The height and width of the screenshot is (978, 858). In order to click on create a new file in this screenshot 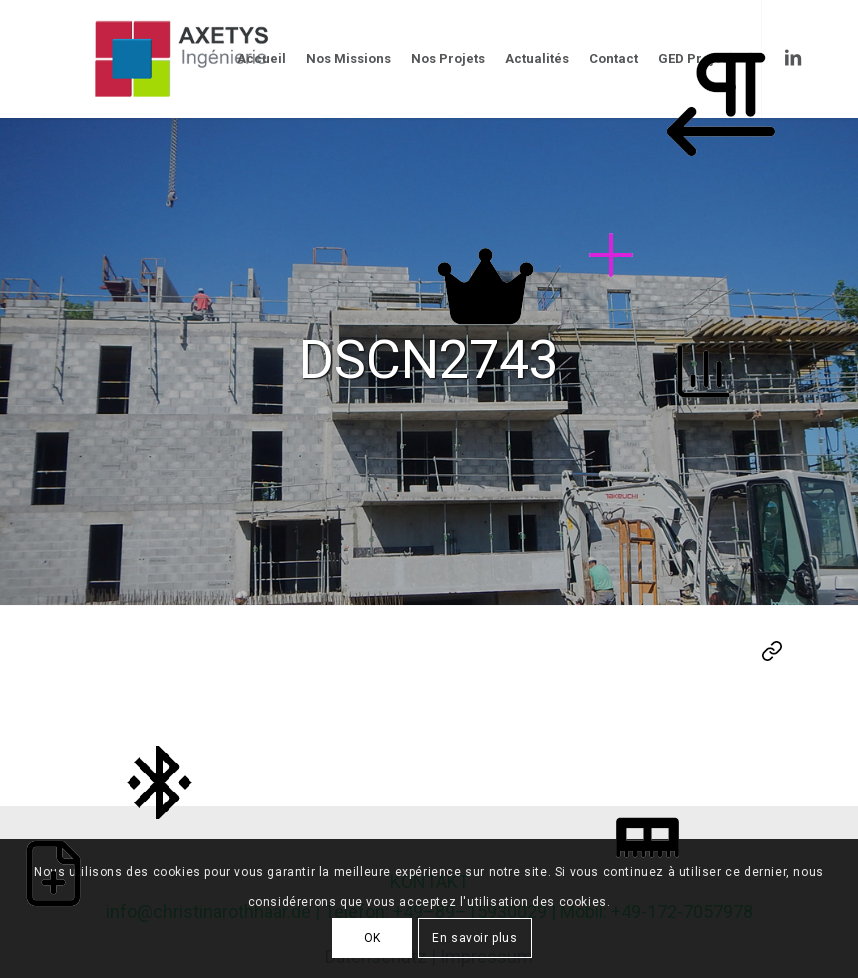, I will do `click(53, 873)`.